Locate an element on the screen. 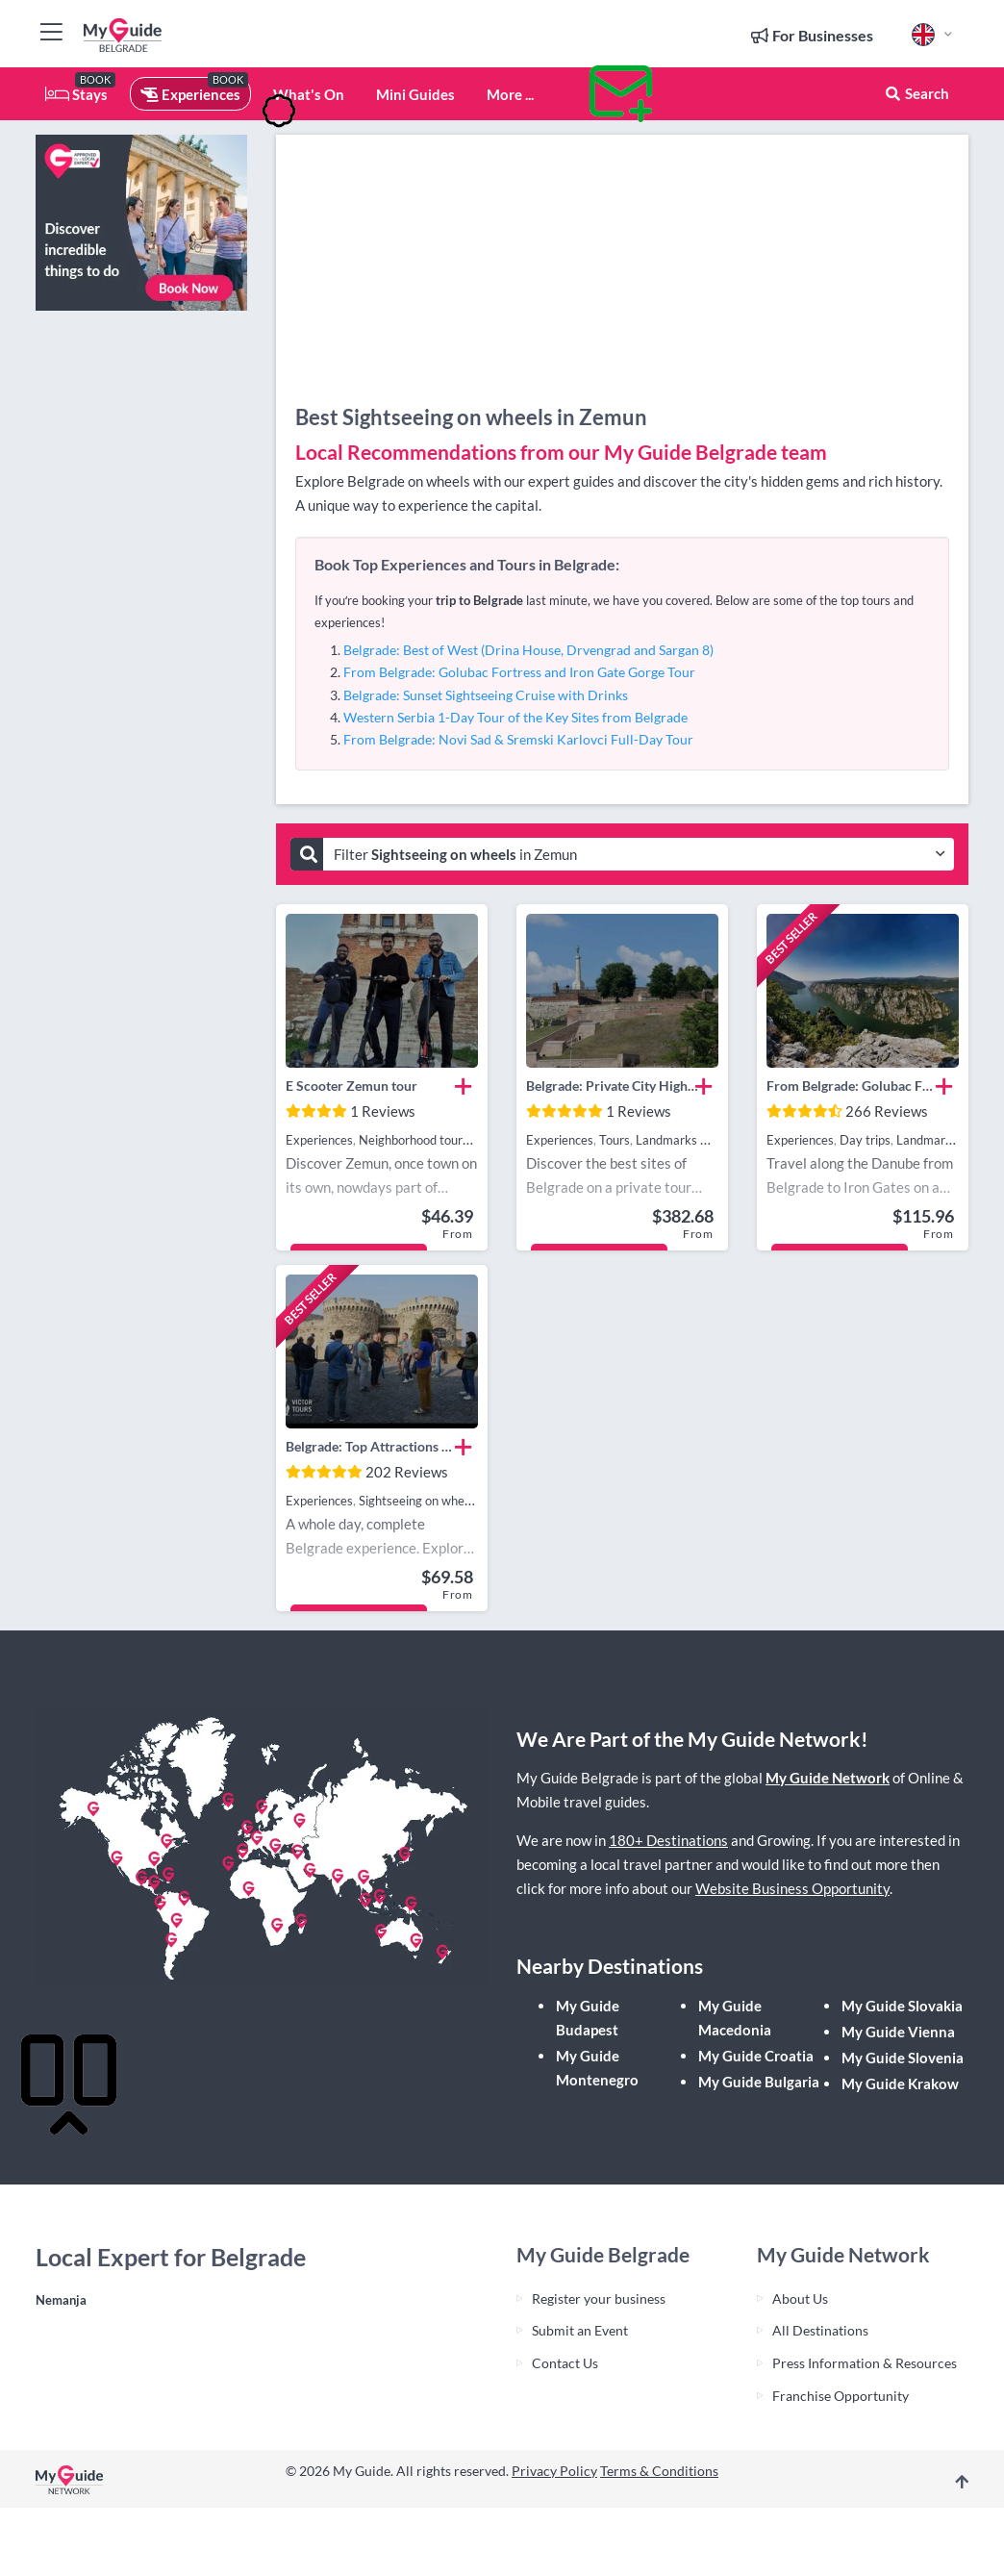 The height and width of the screenshot is (2576, 1004). compose a new email is located at coordinates (620, 90).